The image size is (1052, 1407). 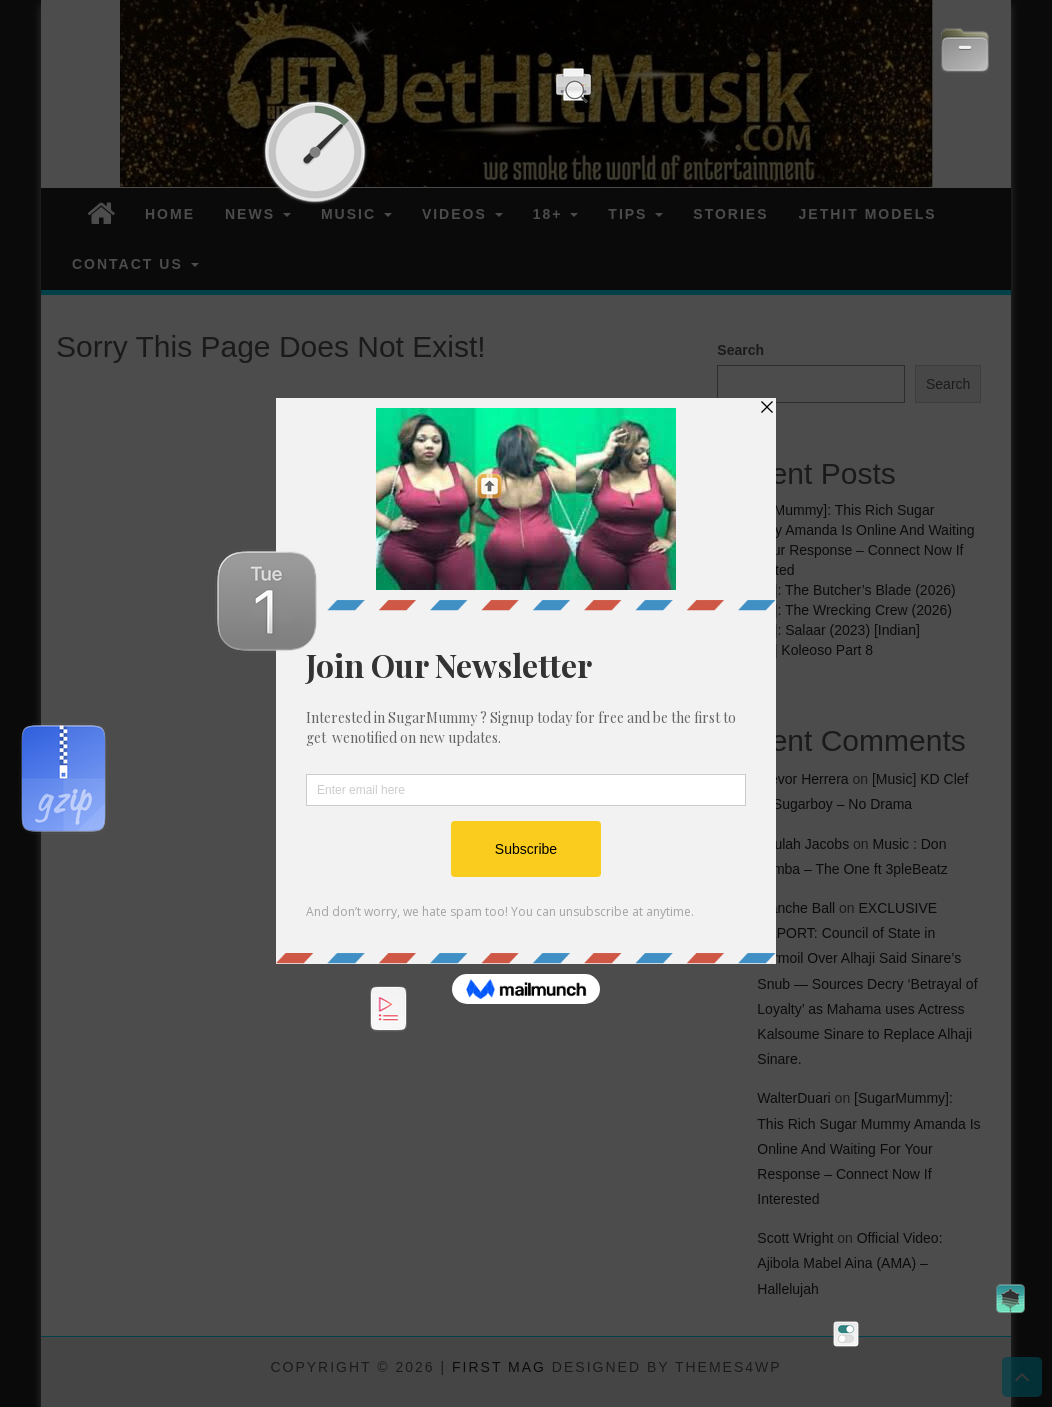 I want to click on an mp3 playlist file, so click(x=388, y=1008).